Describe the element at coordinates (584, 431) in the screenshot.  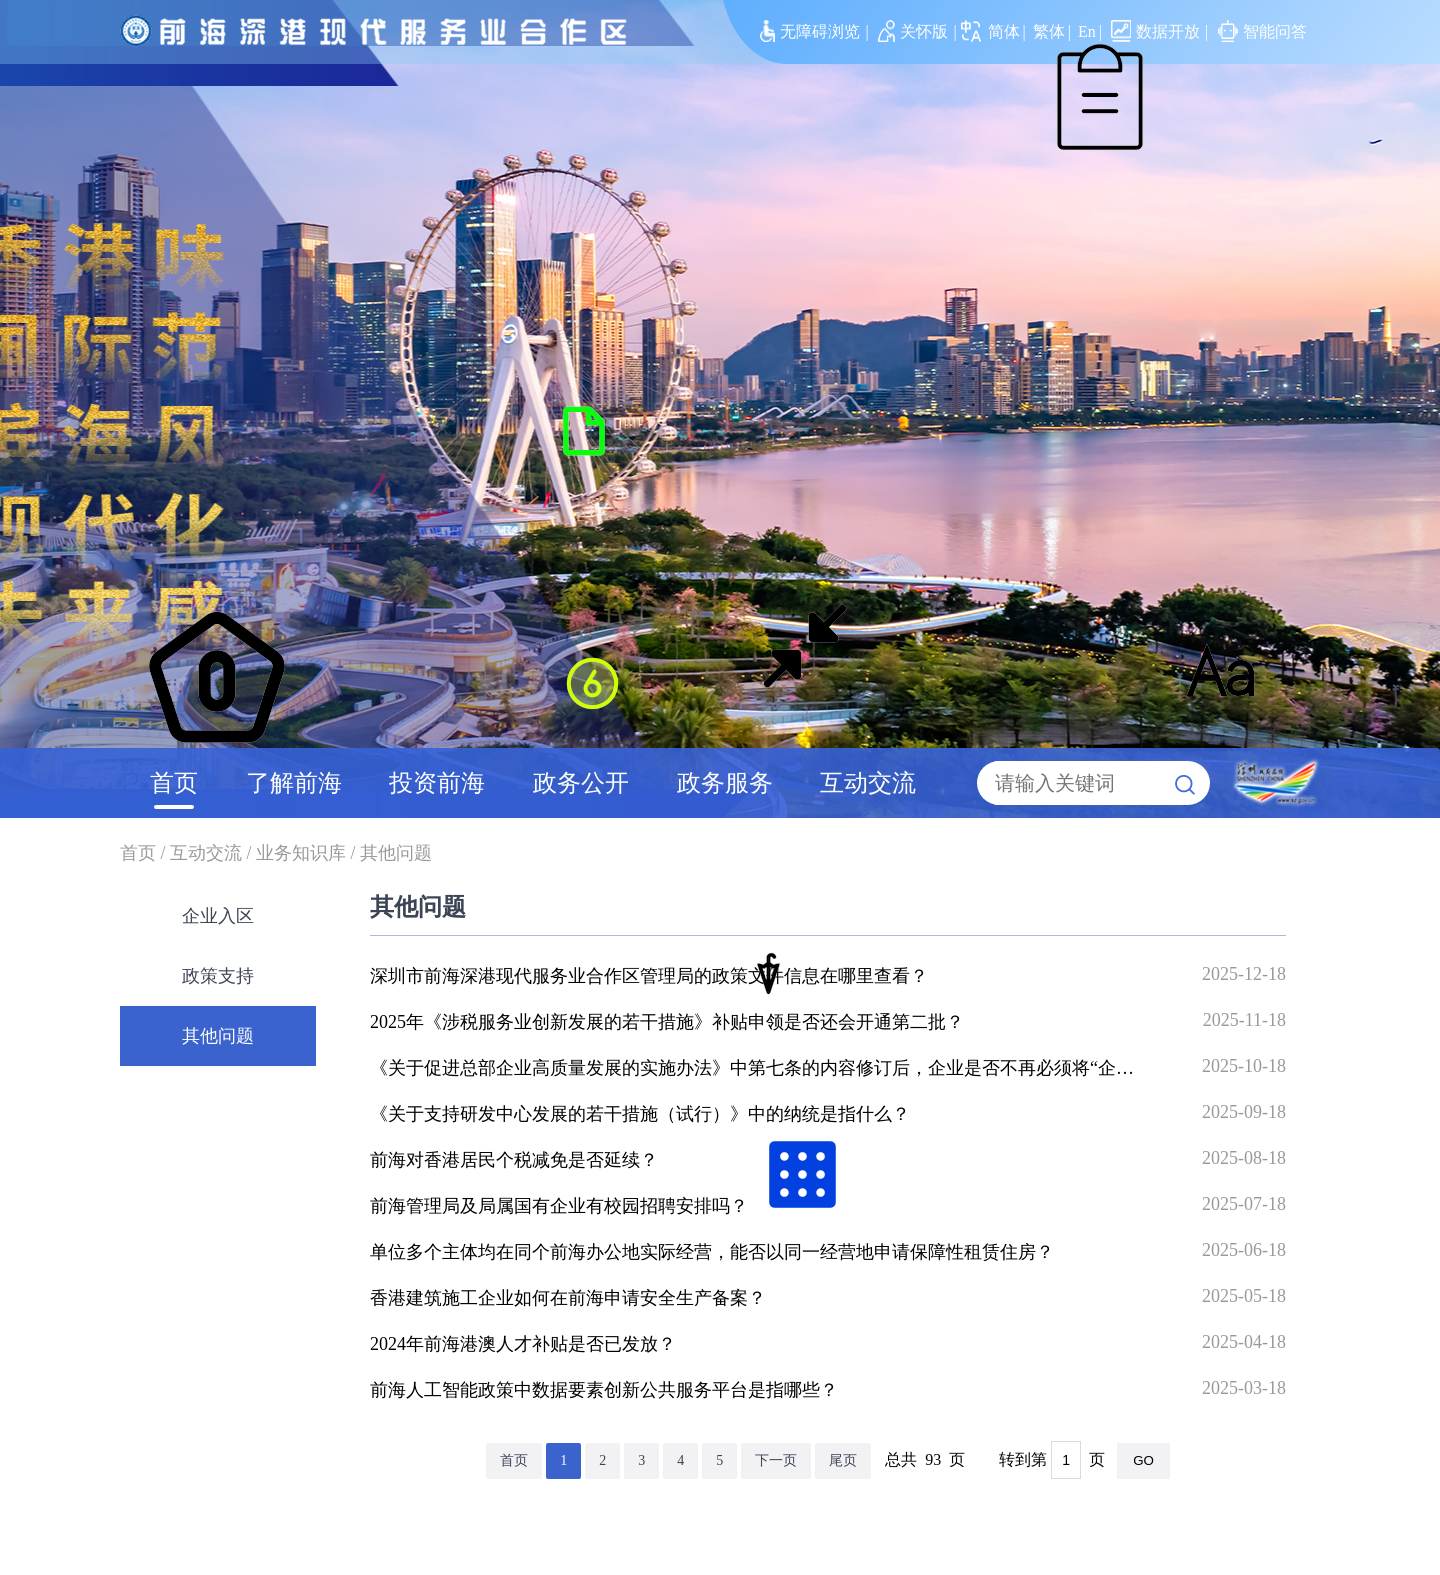
I see `view or open a file` at that location.